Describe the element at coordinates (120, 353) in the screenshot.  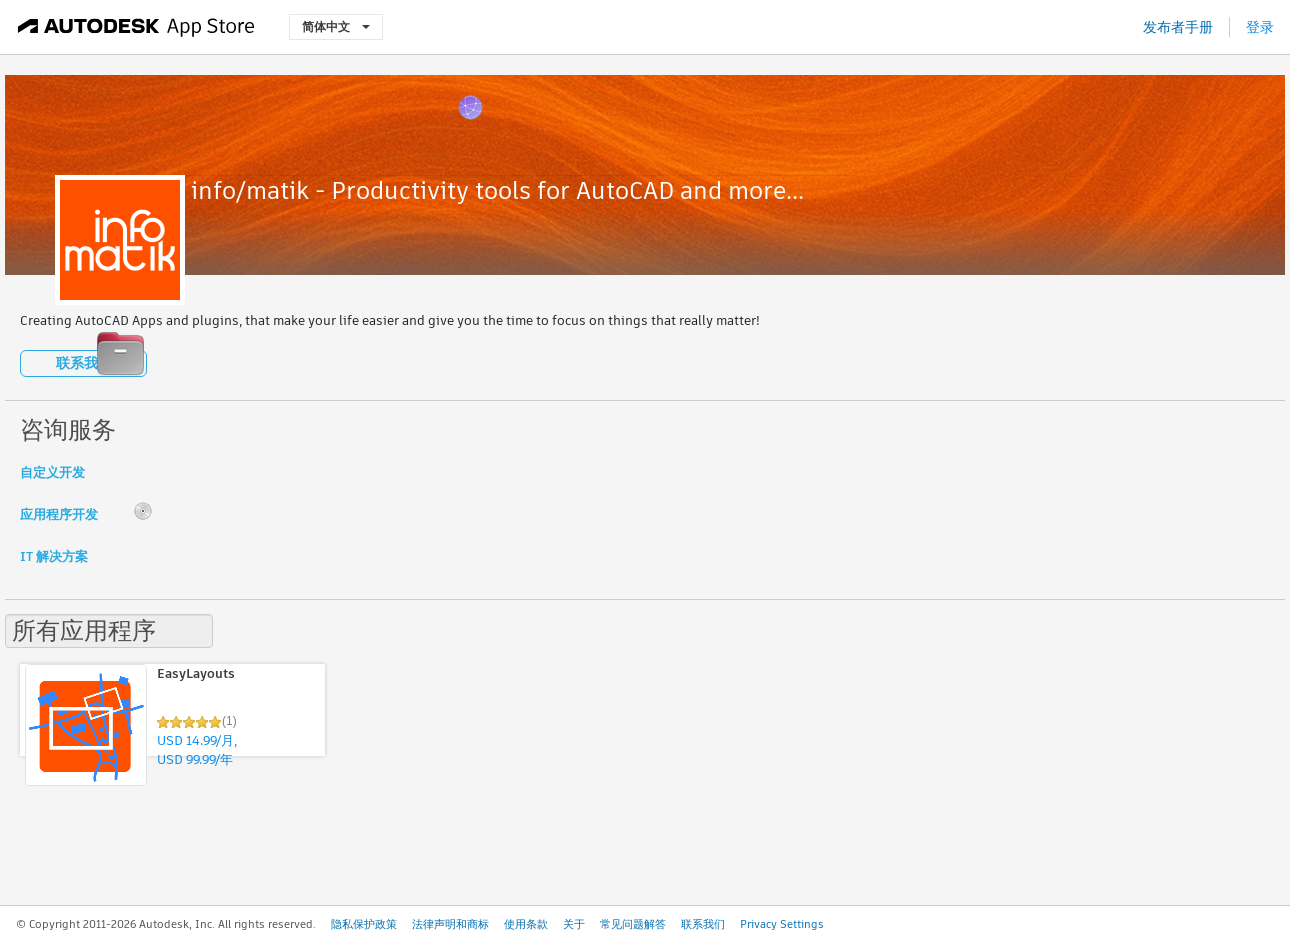
I see `open file manager application` at that location.